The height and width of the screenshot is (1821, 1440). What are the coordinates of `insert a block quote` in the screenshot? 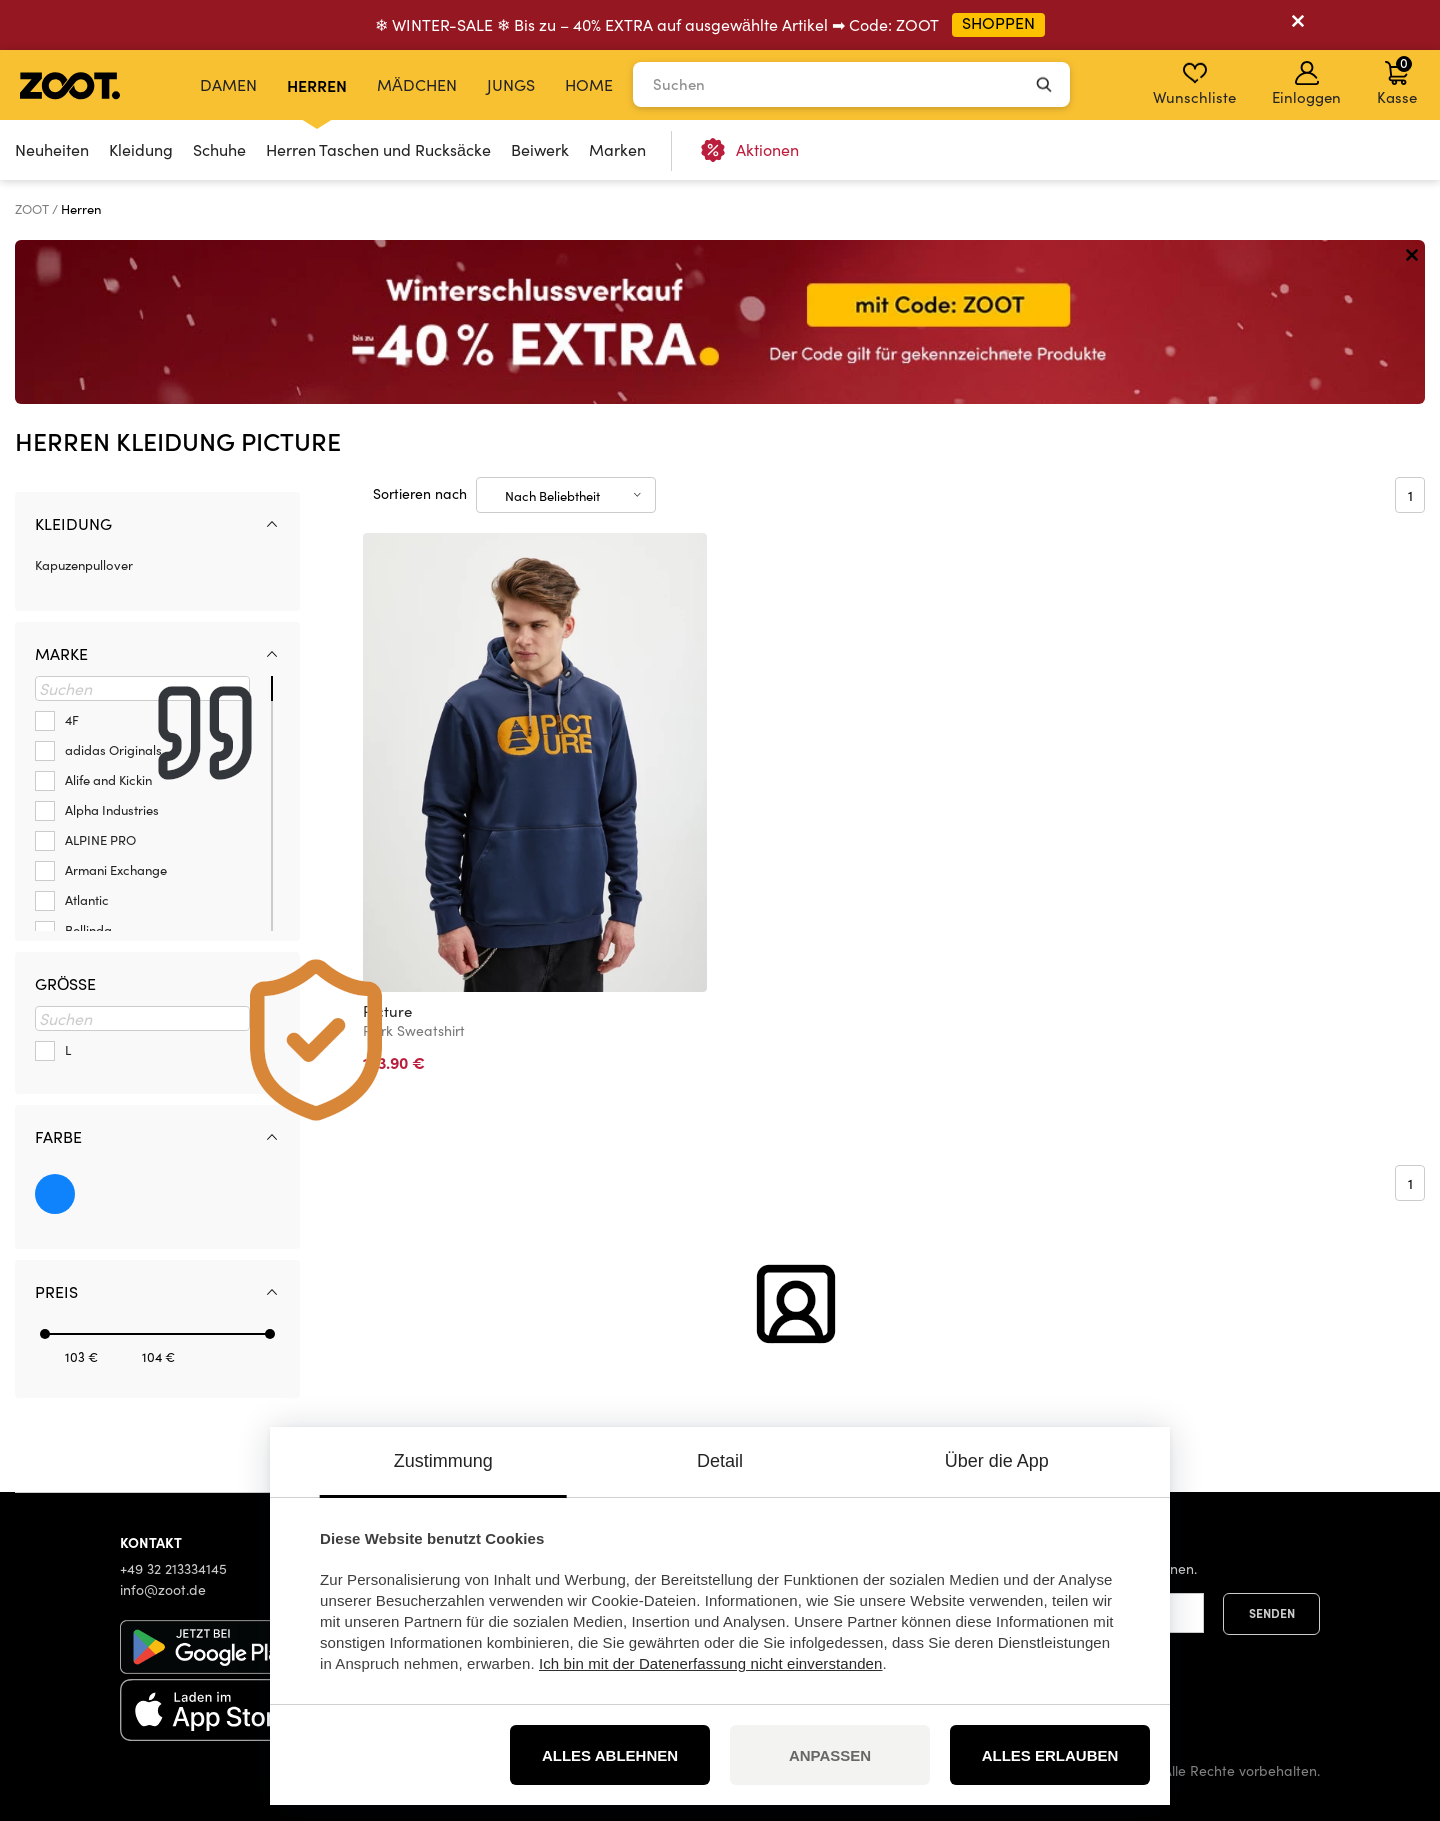 It's located at (205, 733).